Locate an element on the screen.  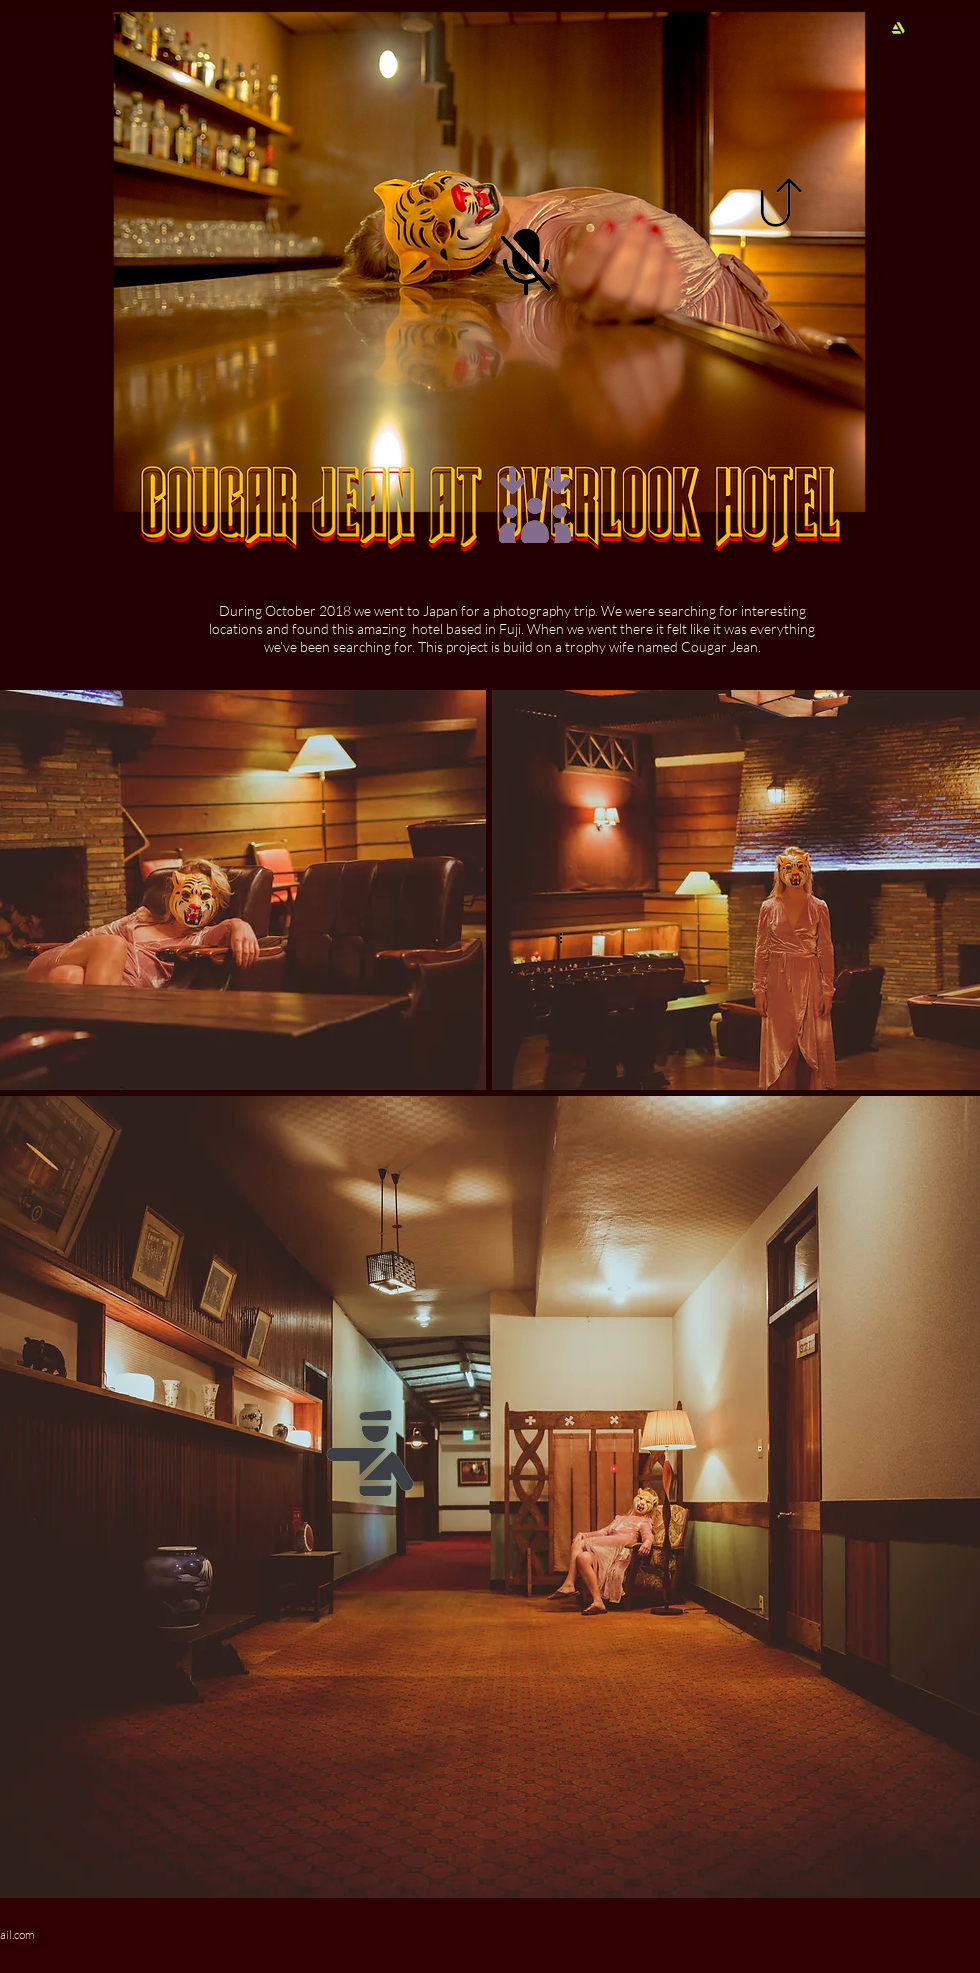
open more options menu is located at coordinates (561, 938).